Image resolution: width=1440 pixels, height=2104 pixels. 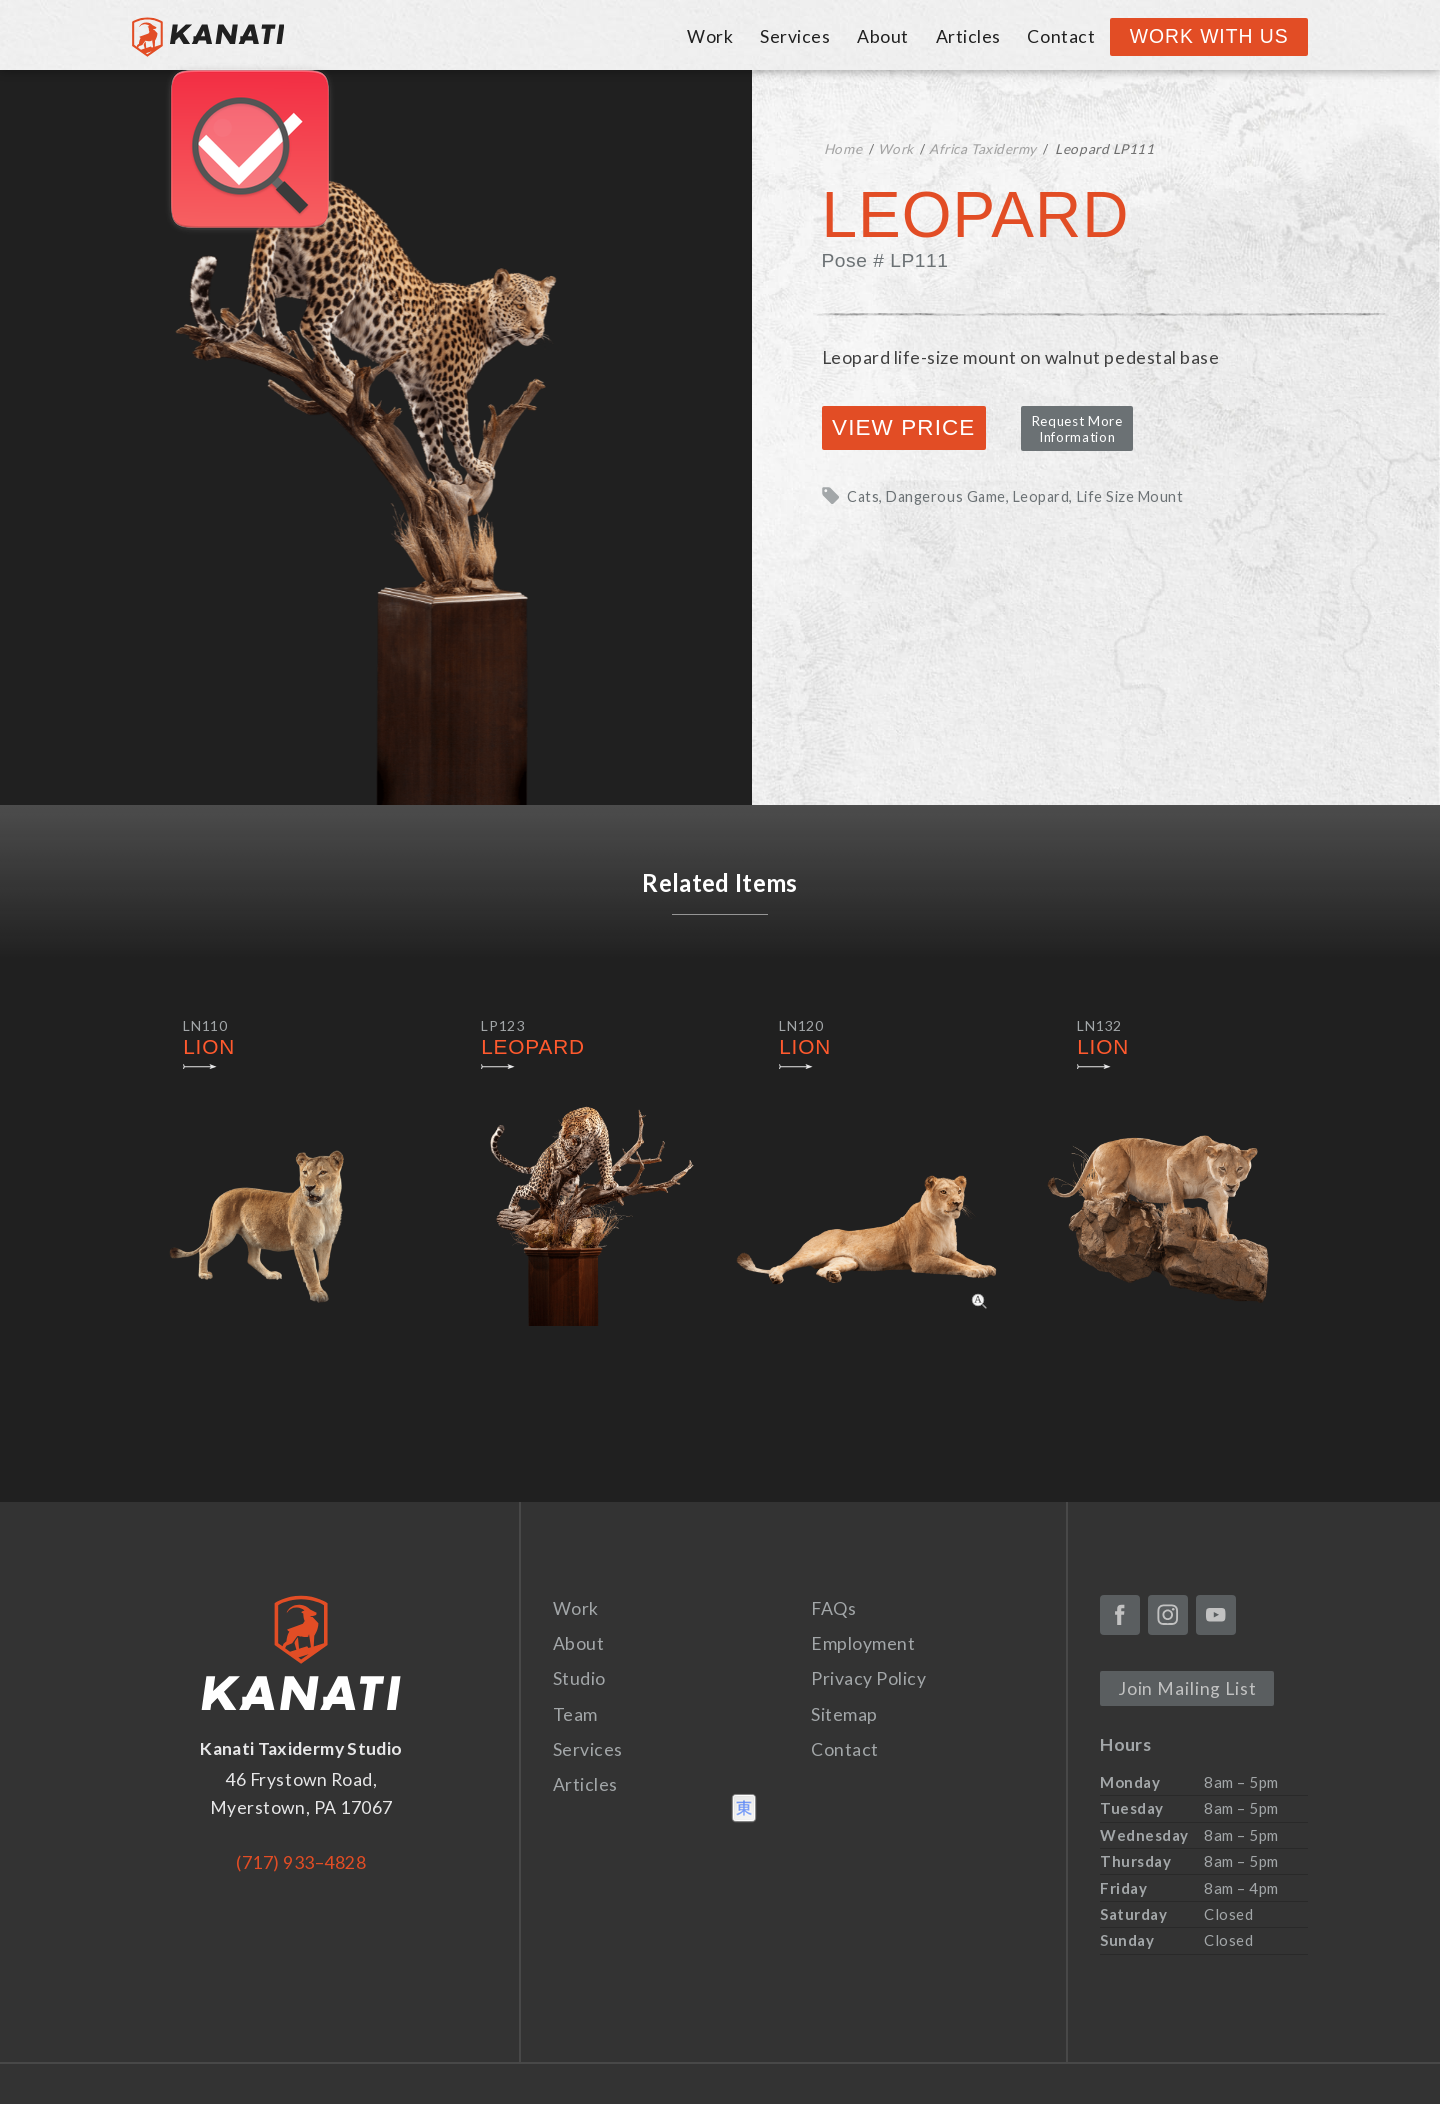 What do you see at coordinates (979, 1301) in the screenshot?
I see `search for text or content` at bounding box center [979, 1301].